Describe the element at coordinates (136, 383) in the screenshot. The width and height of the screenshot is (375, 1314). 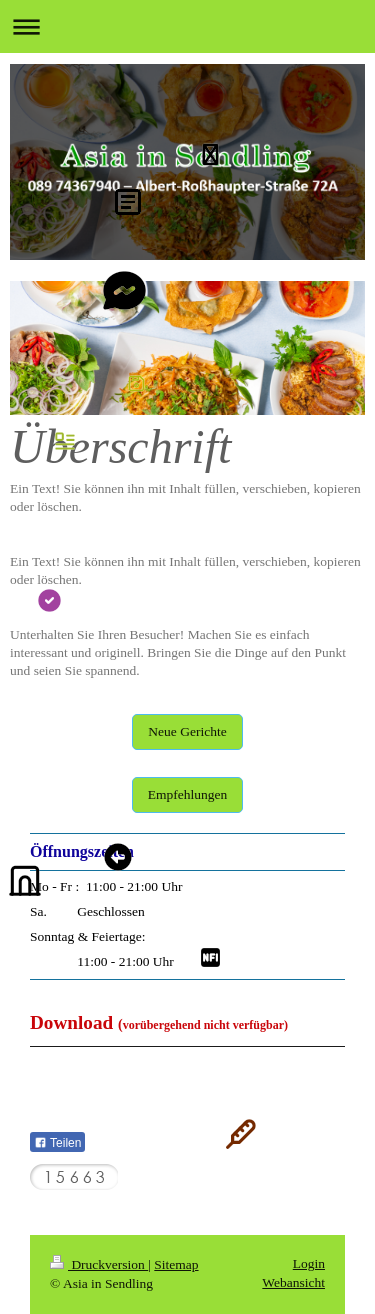
I see `save current file or document` at that location.